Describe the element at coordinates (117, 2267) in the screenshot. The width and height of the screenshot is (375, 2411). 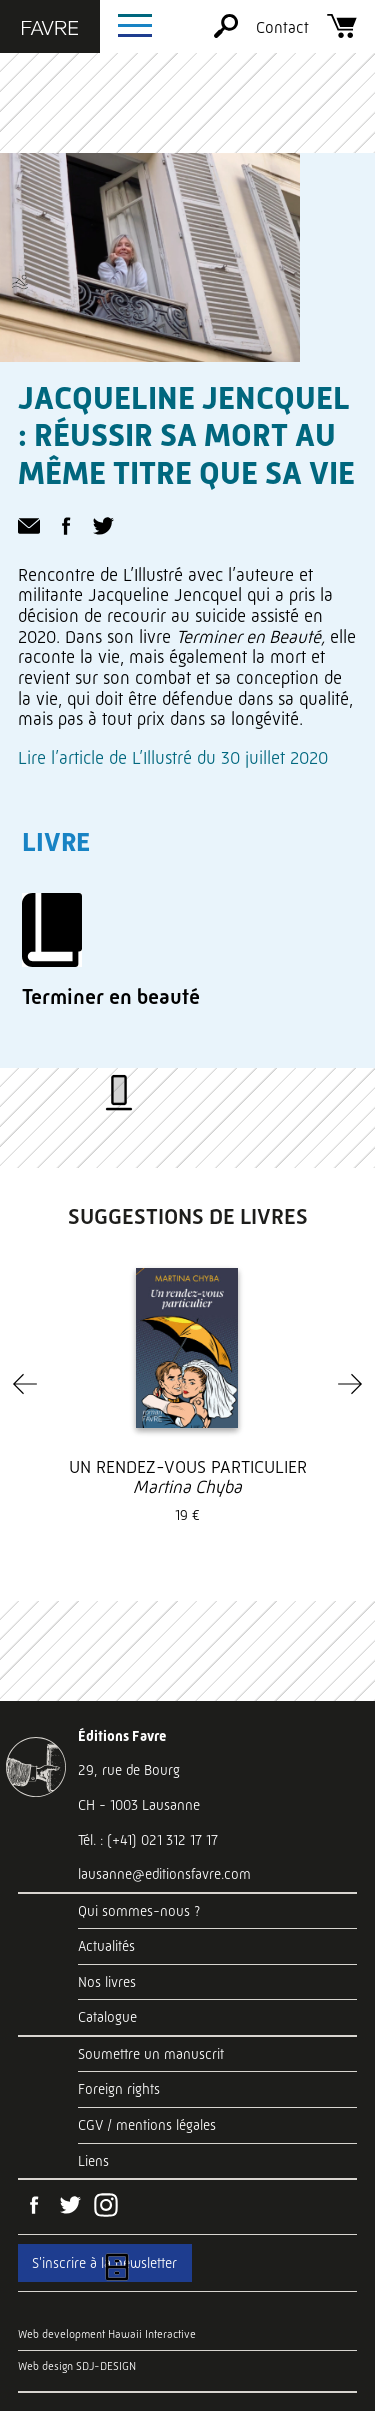
I see `browse furniture or home decor items` at that location.